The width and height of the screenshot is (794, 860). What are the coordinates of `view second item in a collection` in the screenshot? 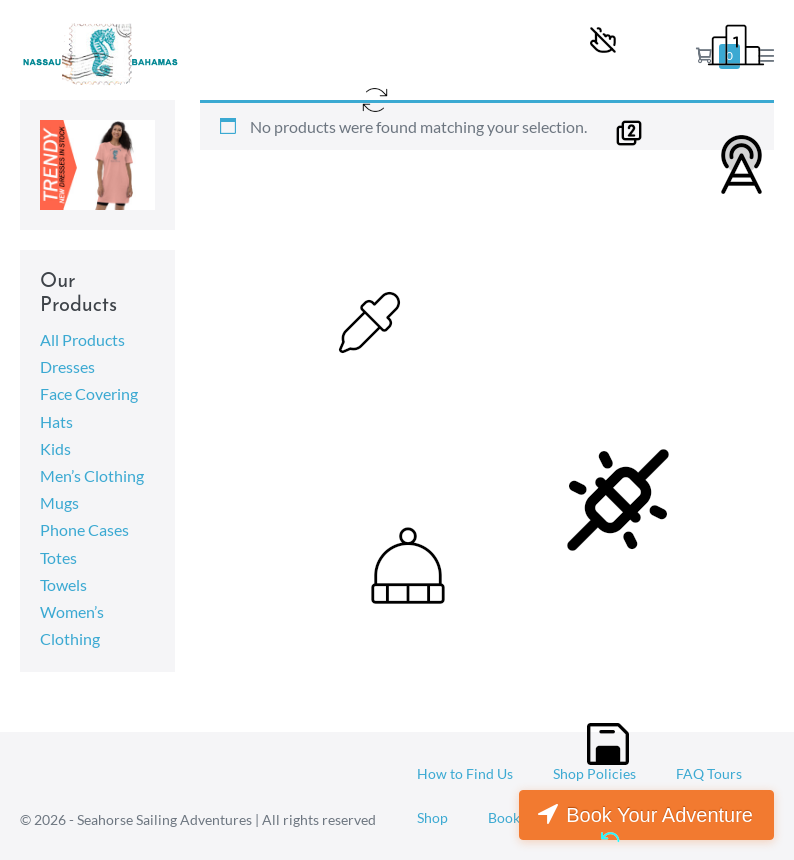 It's located at (629, 133).